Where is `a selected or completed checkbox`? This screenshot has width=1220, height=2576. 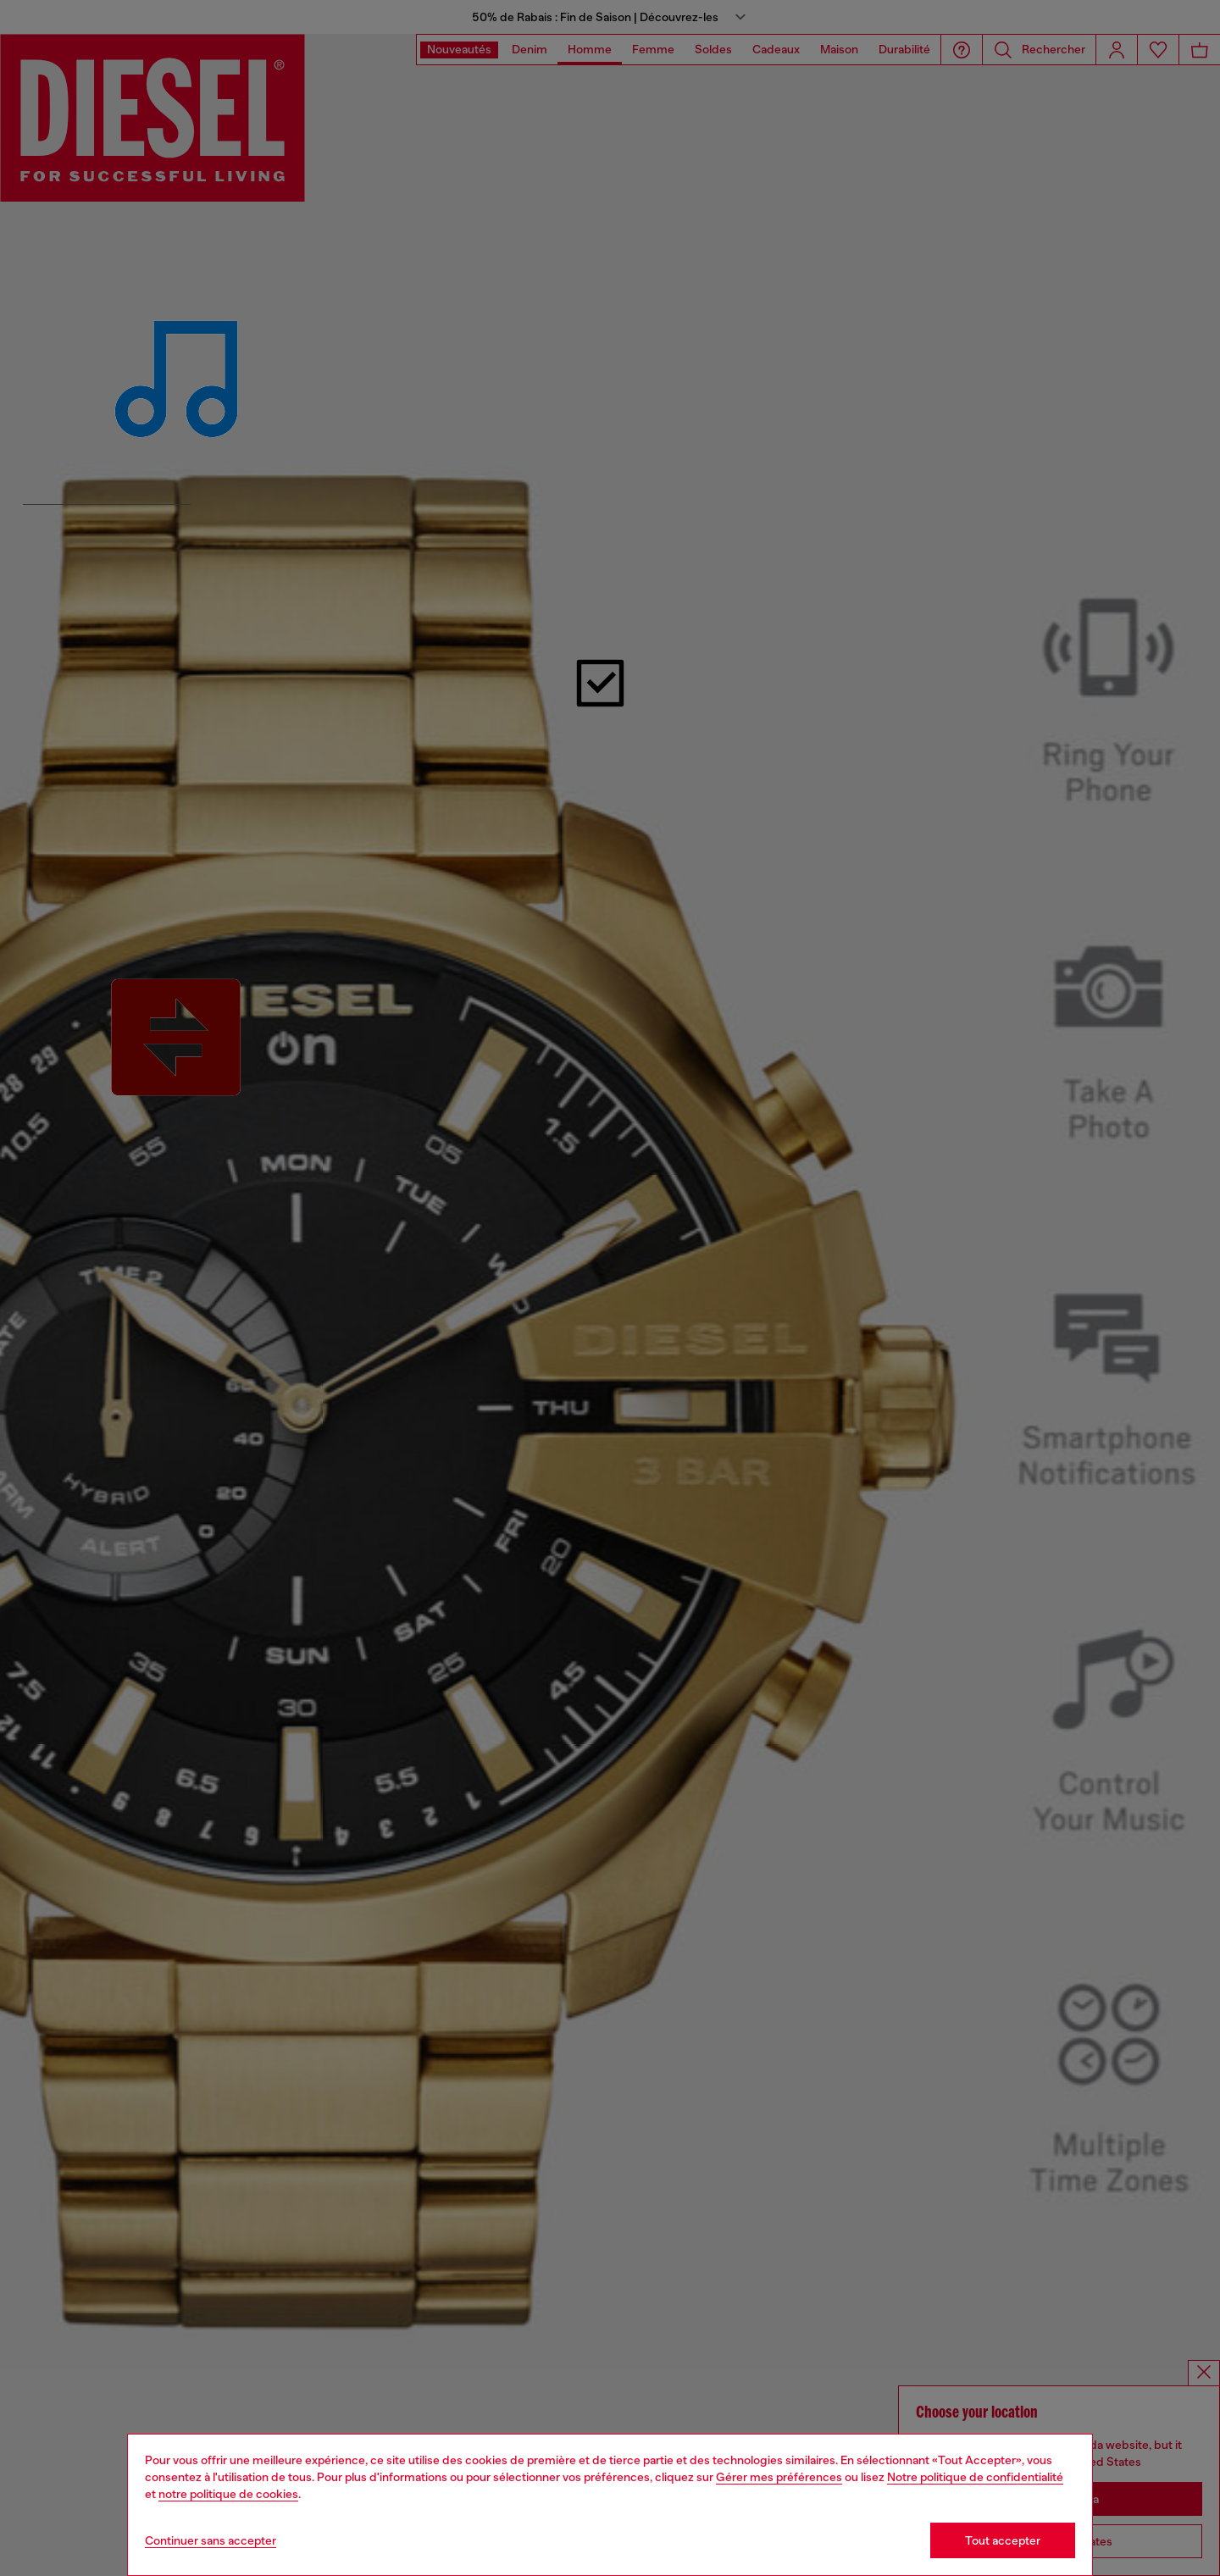 a selected or completed checkbox is located at coordinates (600, 683).